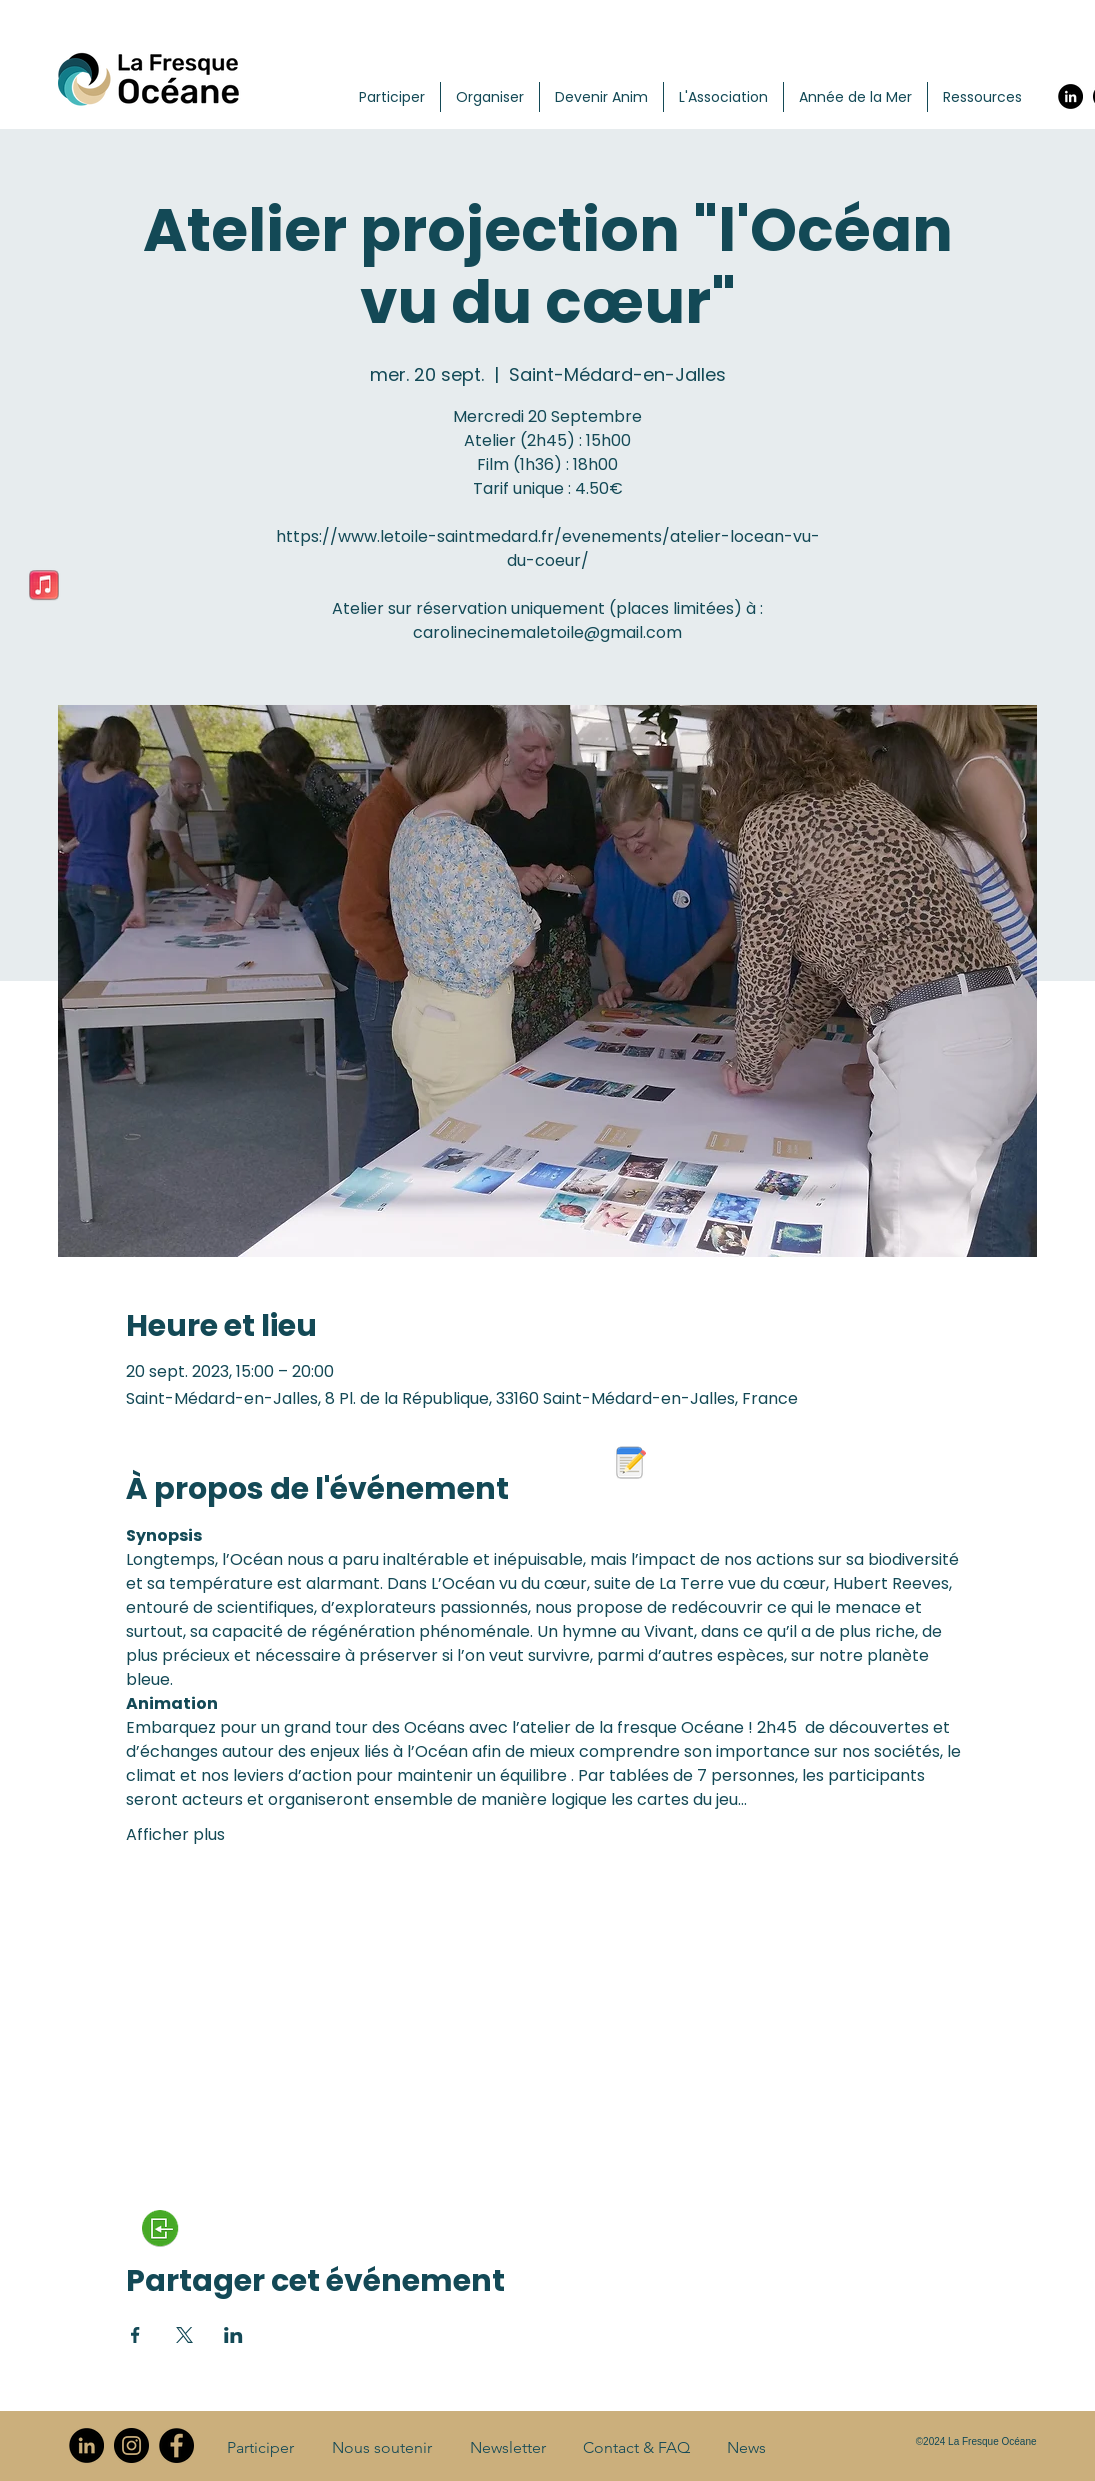  What do you see at coordinates (44, 585) in the screenshot?
I see `open the music player app` at bounding box center [44, 585].